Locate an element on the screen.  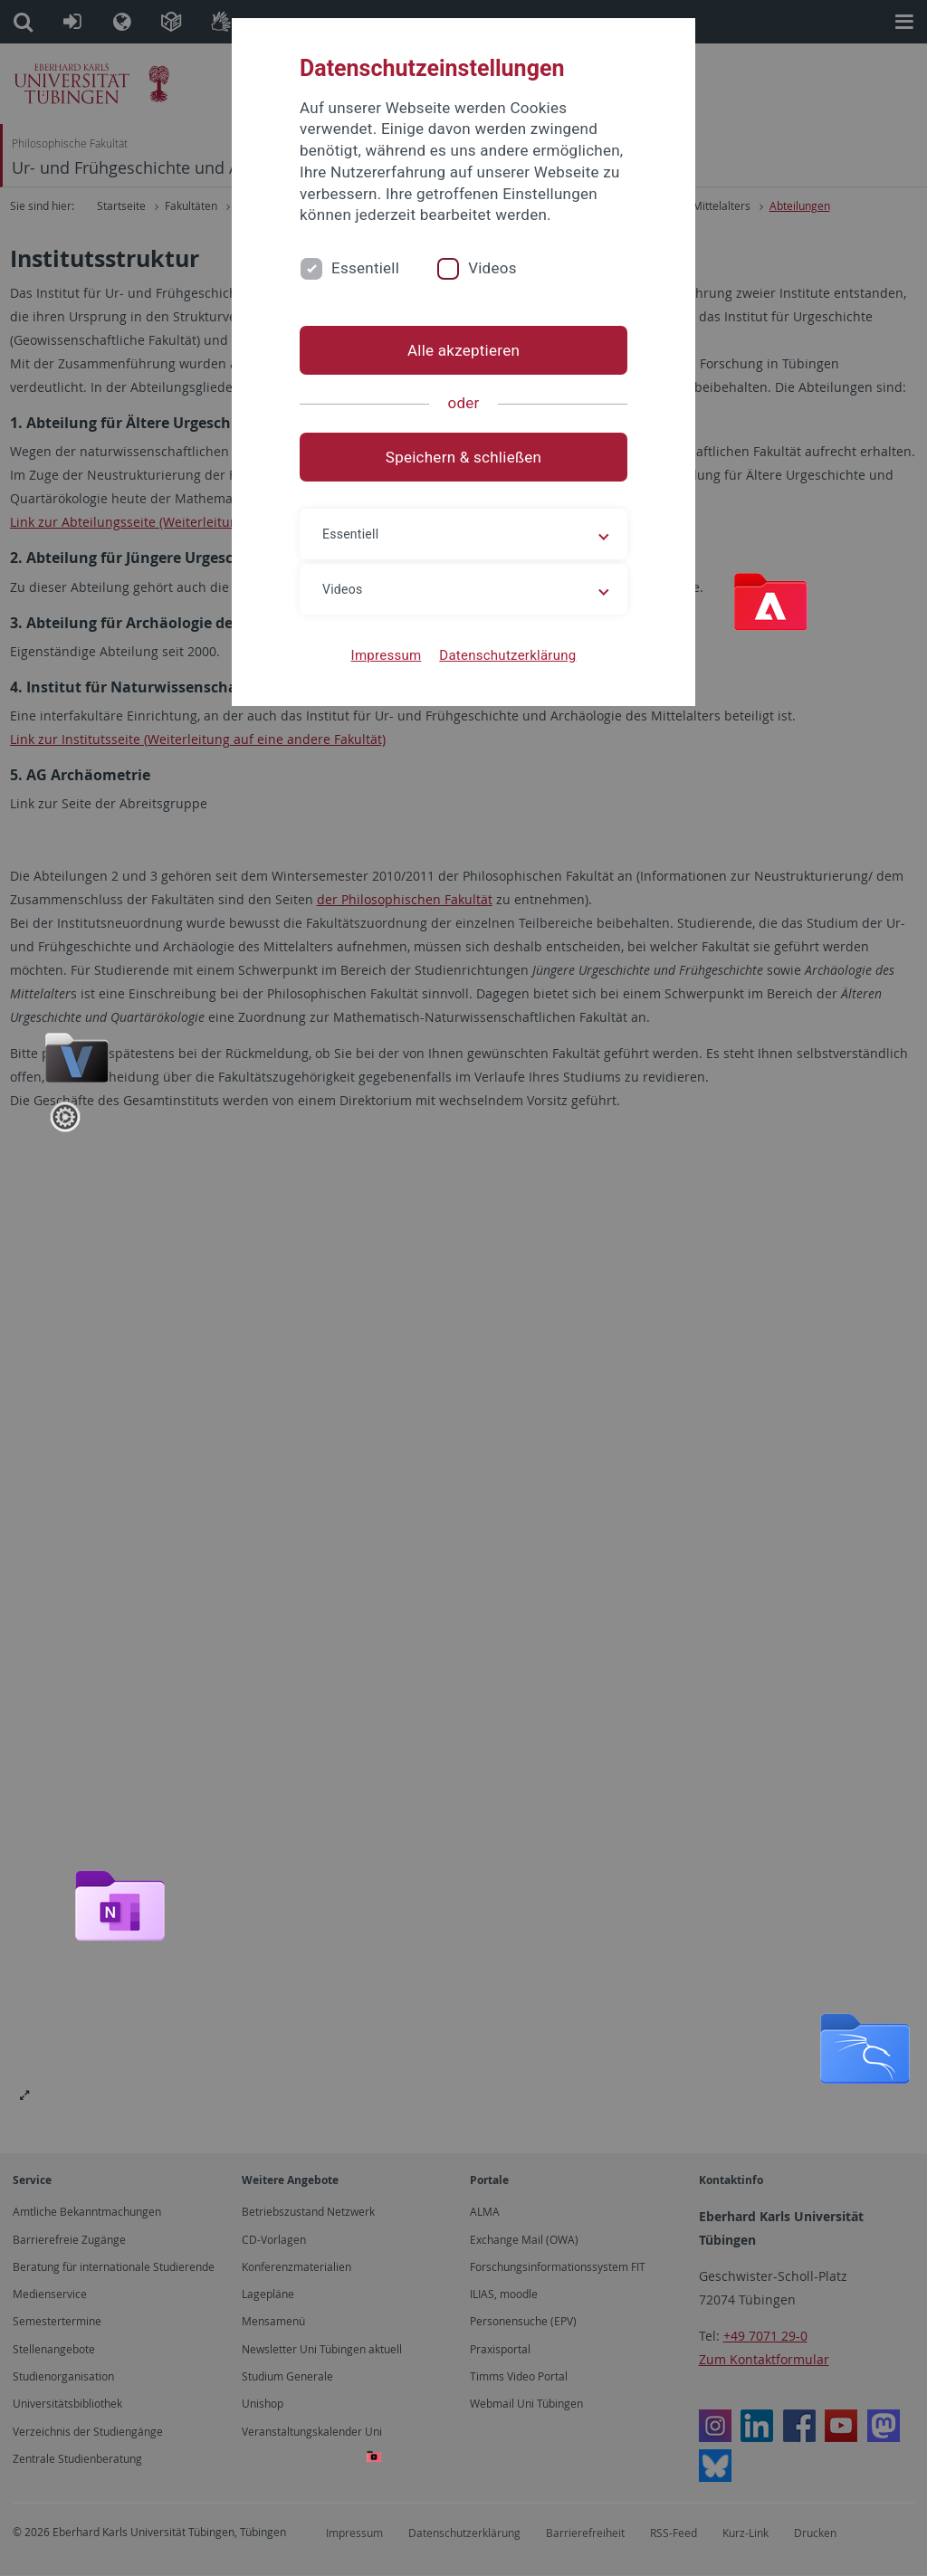
access system settings is located at coordinates (65, 1117).